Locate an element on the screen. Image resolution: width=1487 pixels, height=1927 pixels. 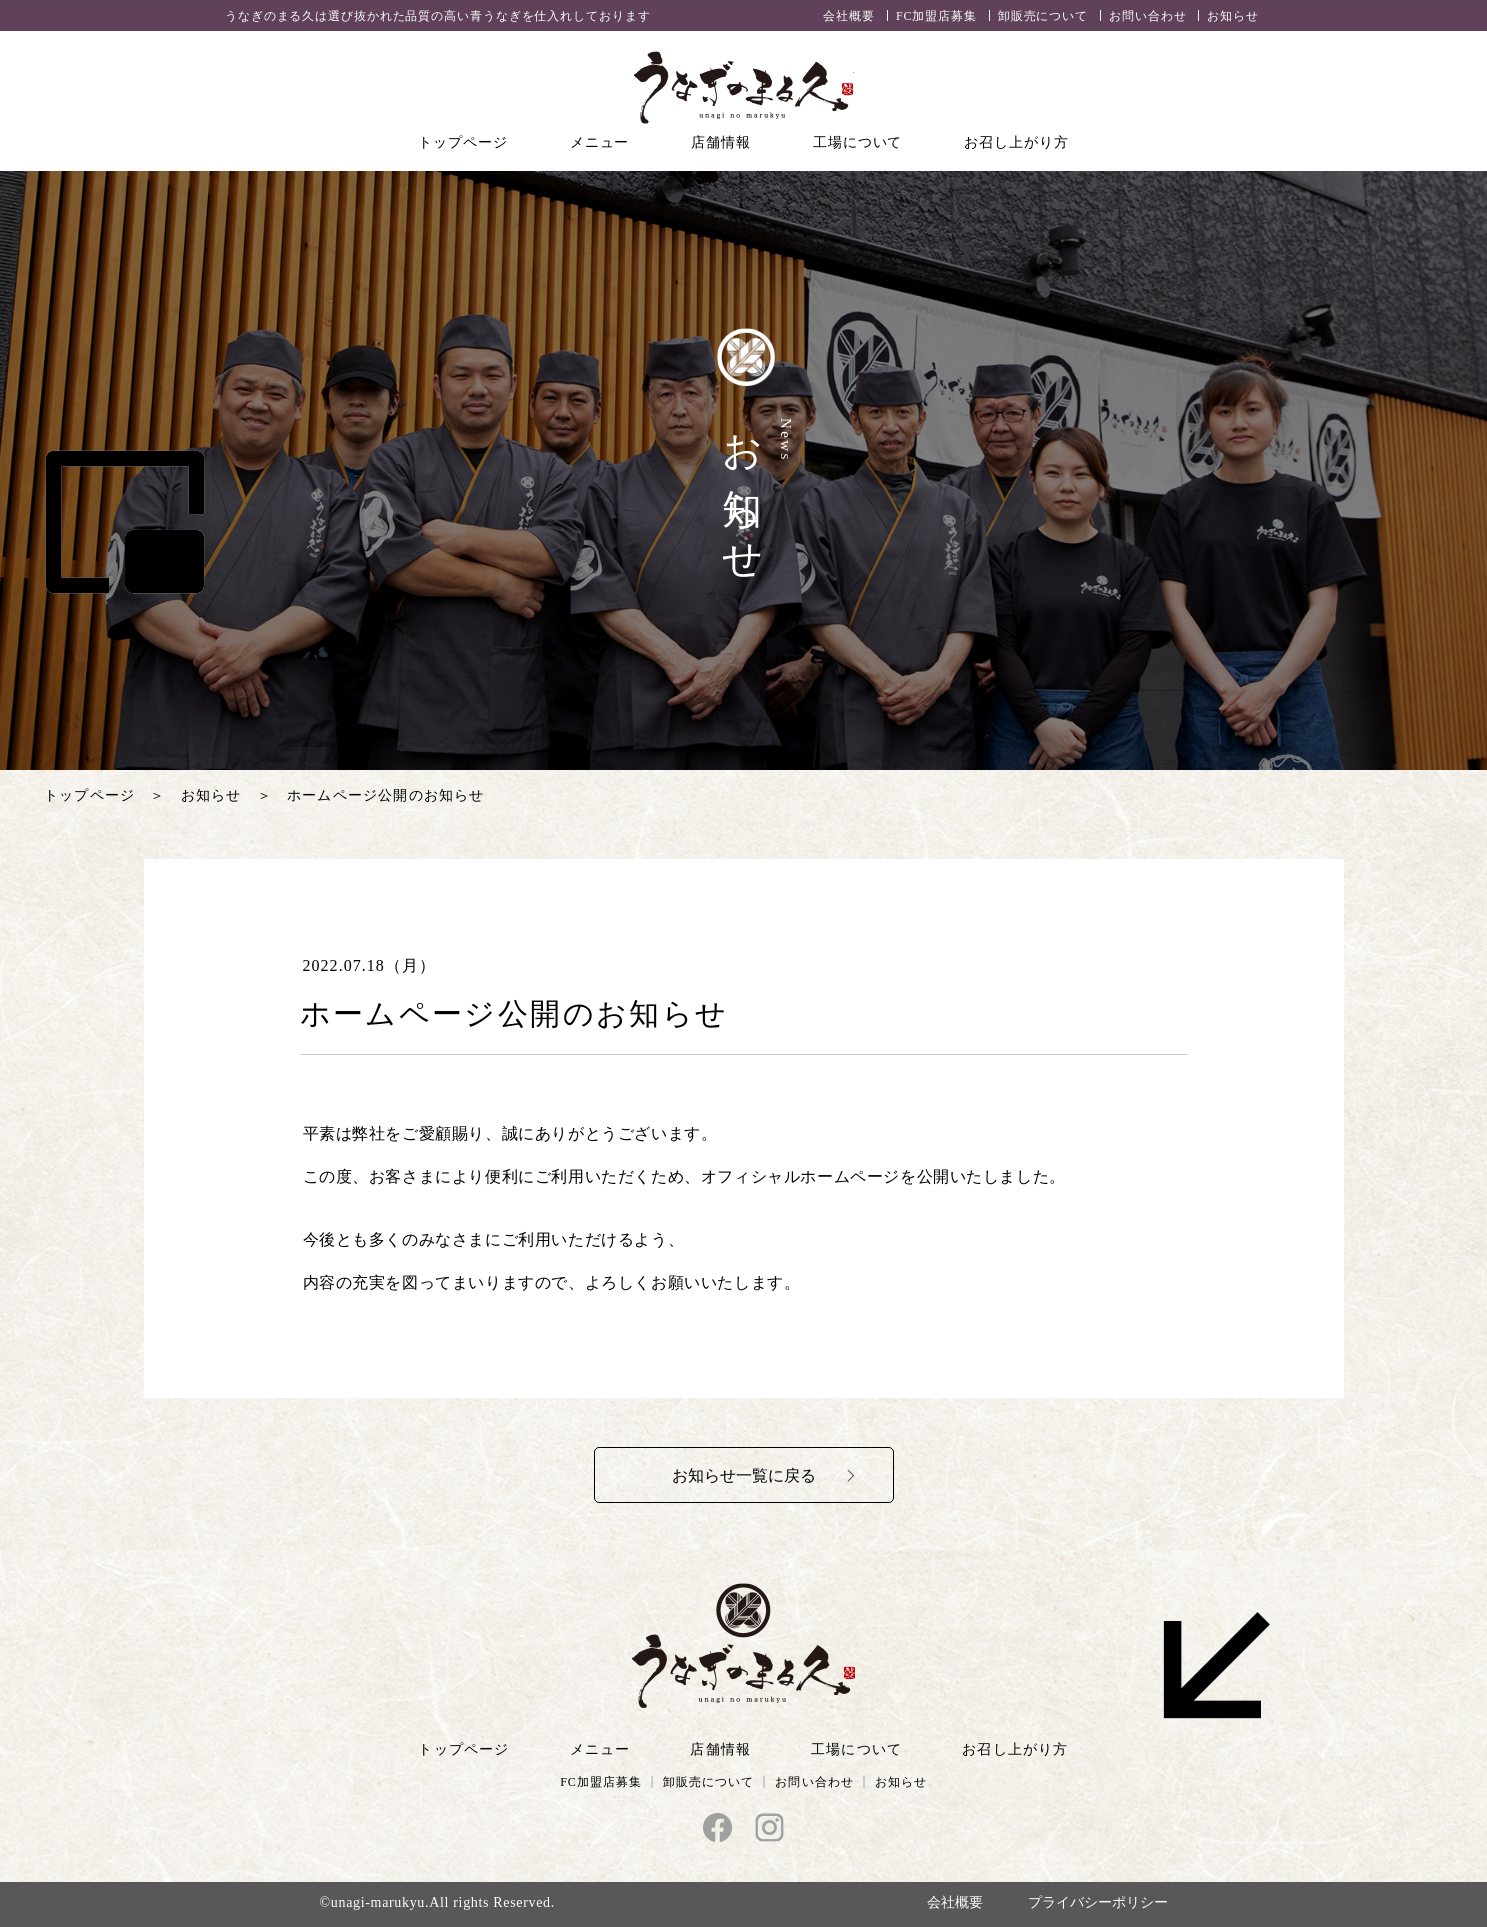
navigate back and down is located at coordinates (1208, 1674).